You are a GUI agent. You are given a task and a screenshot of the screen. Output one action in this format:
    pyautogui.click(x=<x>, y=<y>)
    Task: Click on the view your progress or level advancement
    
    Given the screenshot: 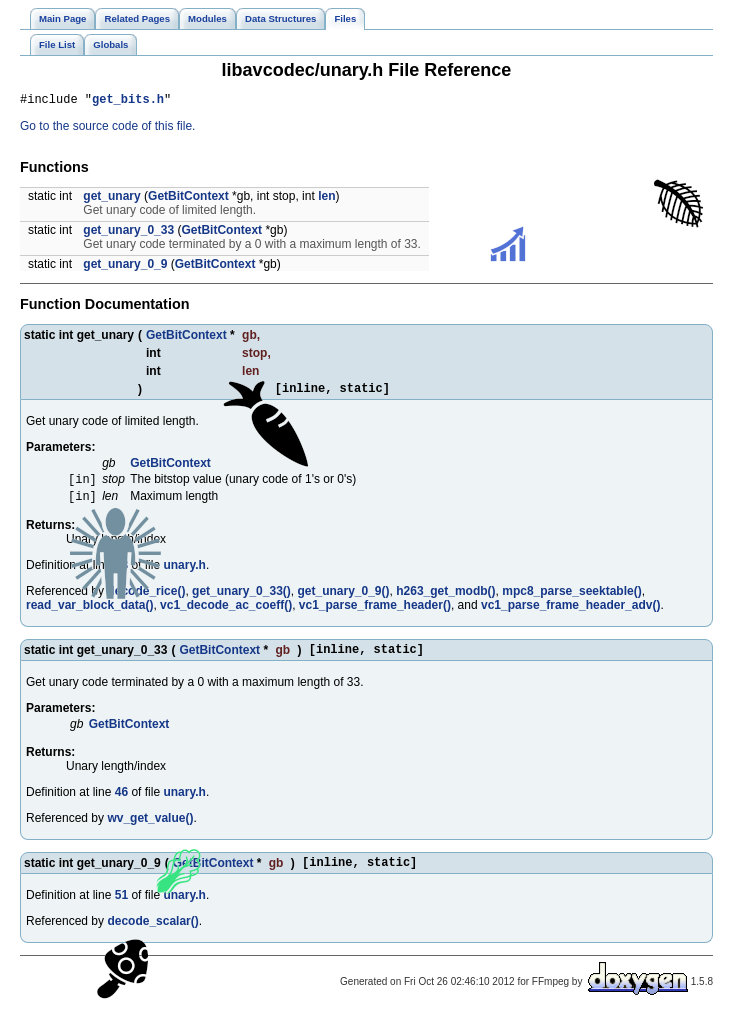 What is the action you would take?
    pyautogui.click(x=508, y=244)
    